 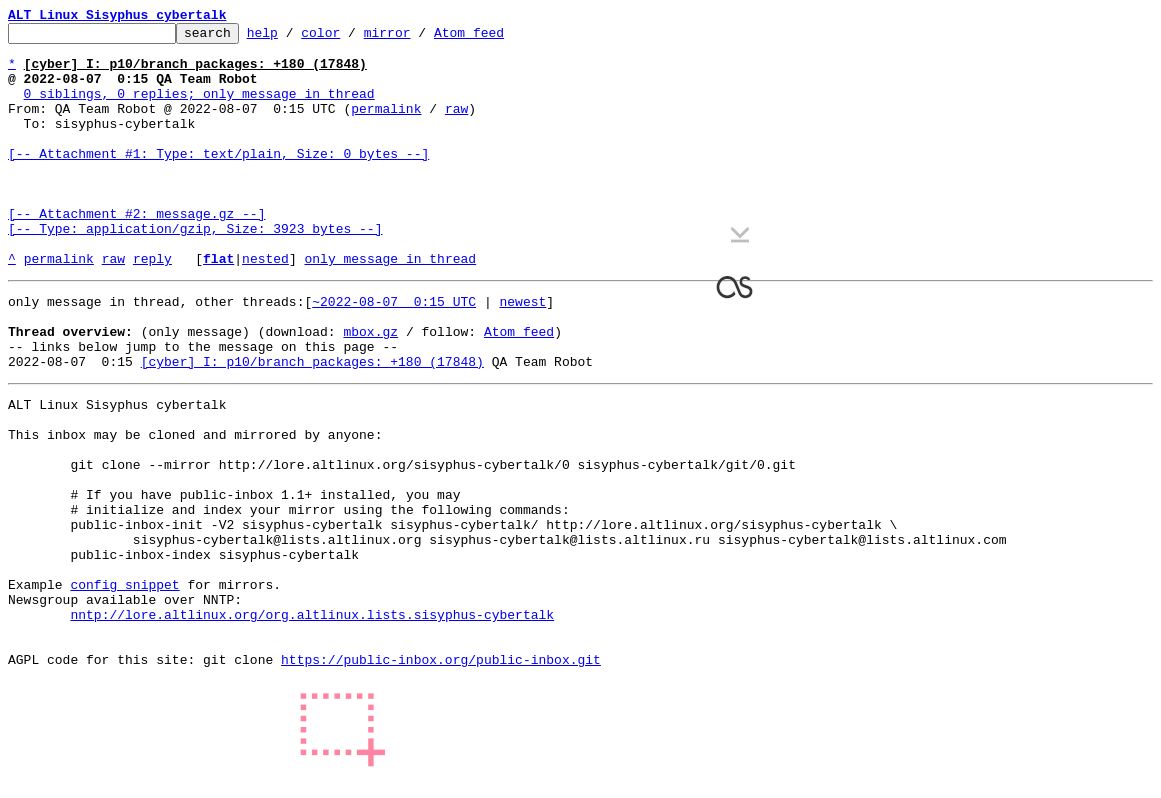 I want to click on take a screenshot of a selected area, so click(x=340, y=727).